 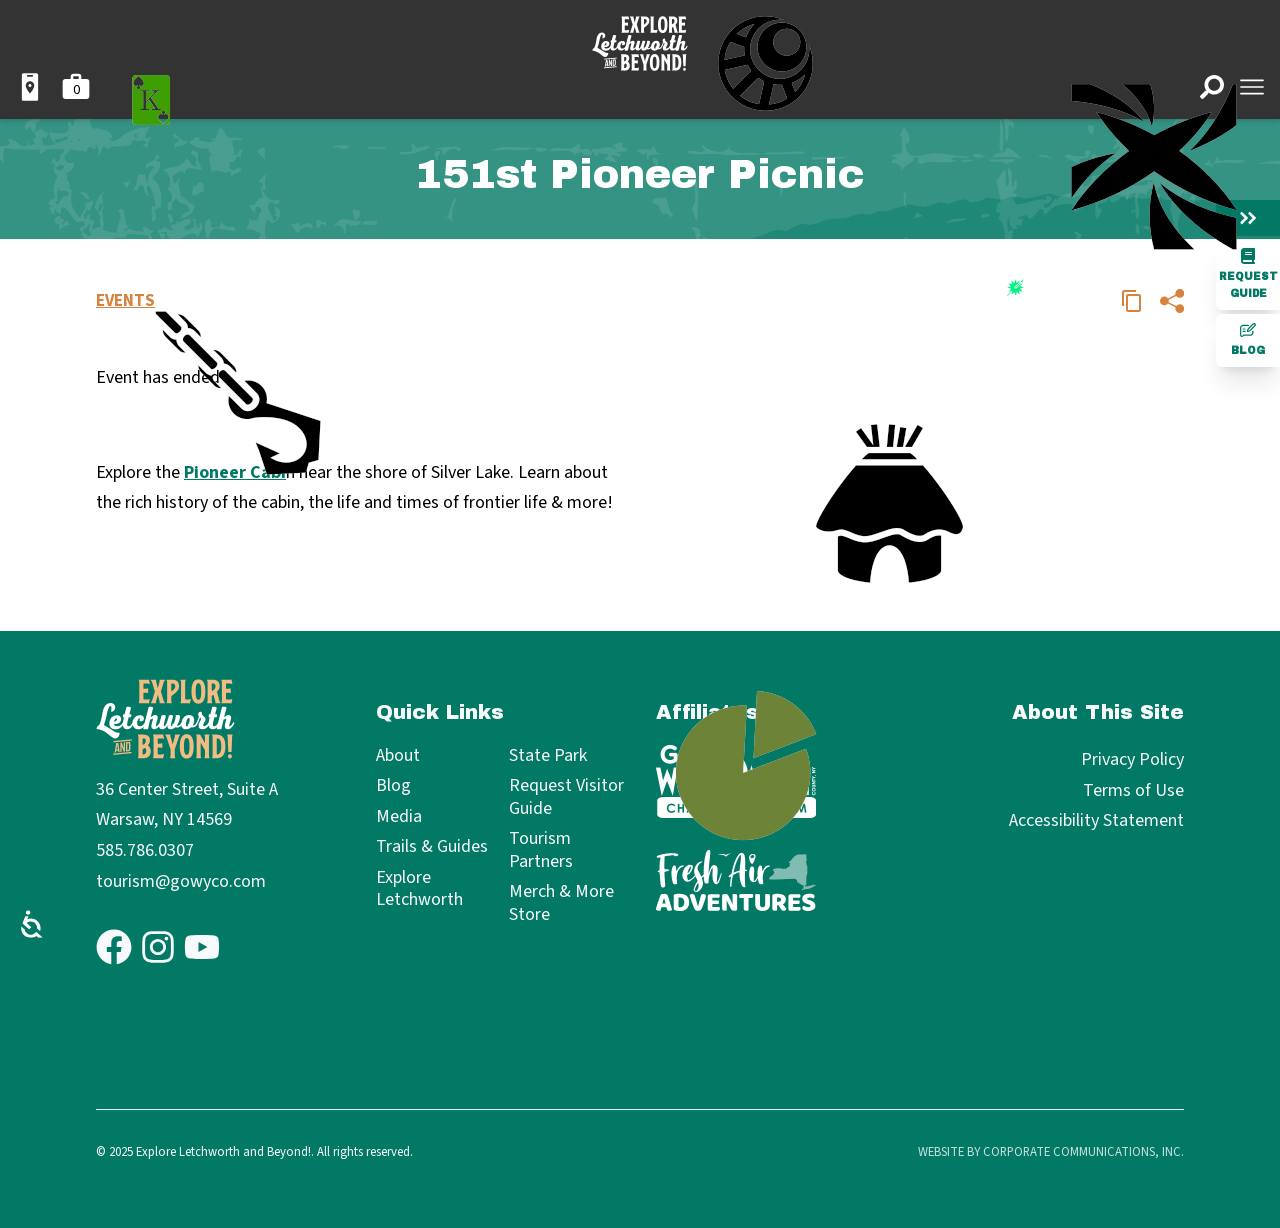 I want to click on sun-based weapon or solar attack ability, so click(x=1015, y=287).